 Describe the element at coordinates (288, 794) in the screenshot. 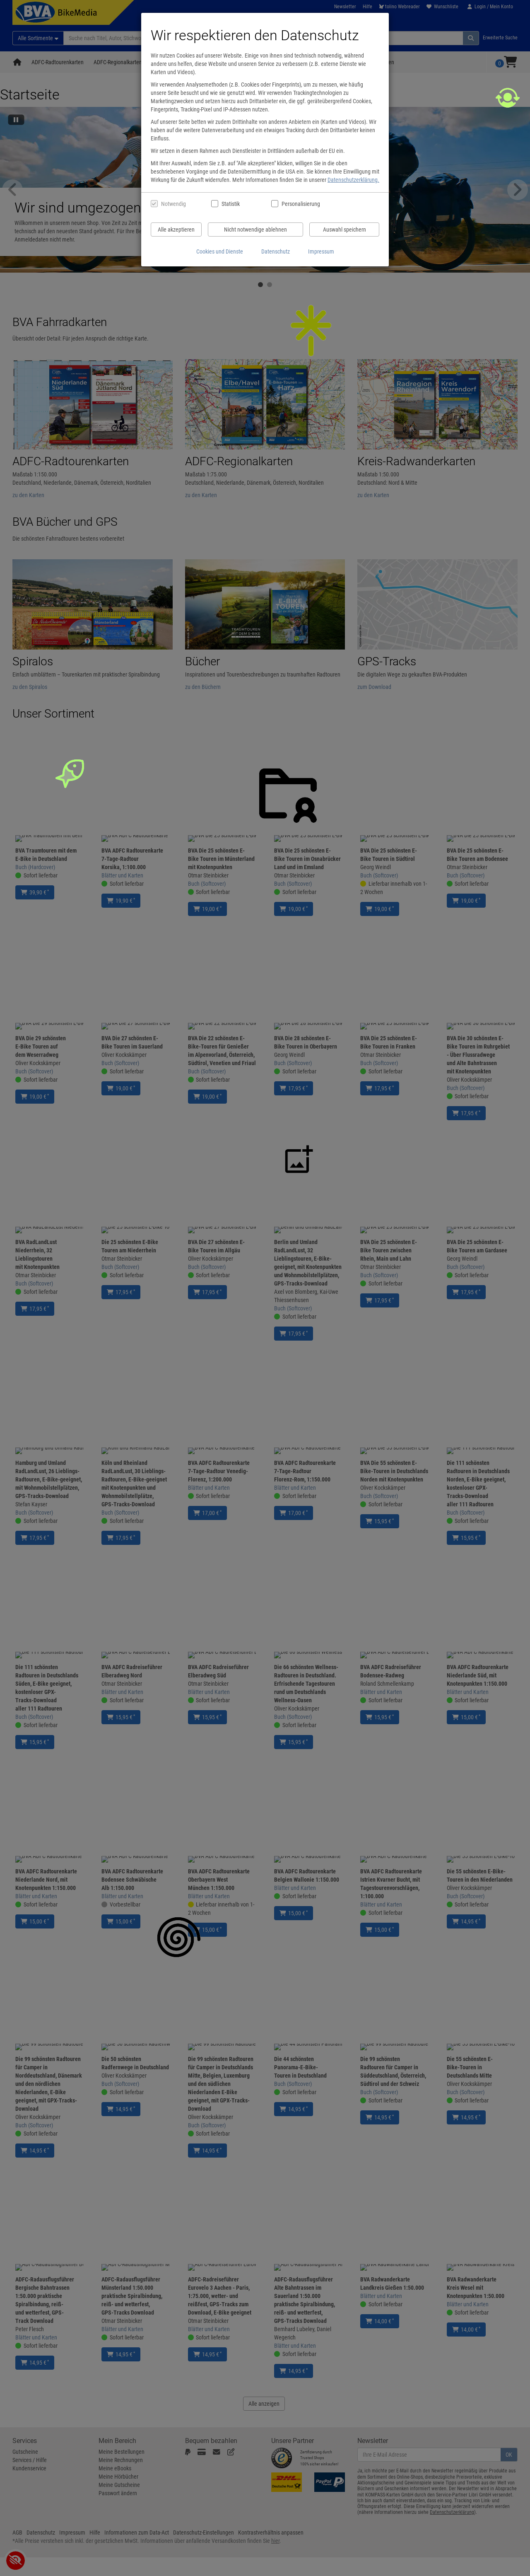

I see `access user files or personal folder` at that location.